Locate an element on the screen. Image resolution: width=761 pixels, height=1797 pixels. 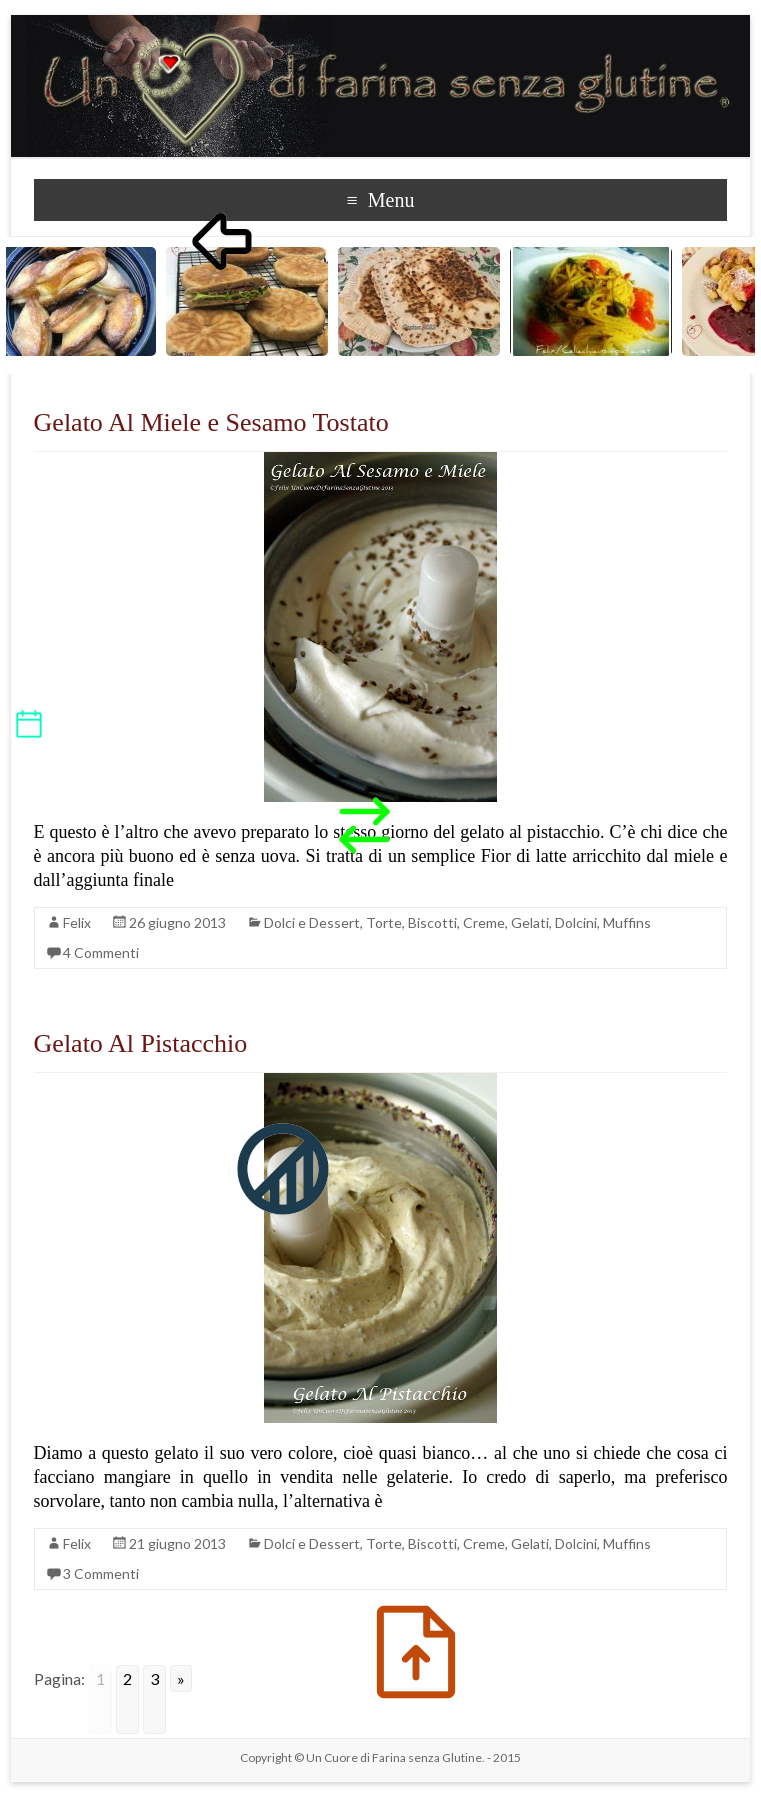
swap or exchange items is located at coordinates (364, 825).